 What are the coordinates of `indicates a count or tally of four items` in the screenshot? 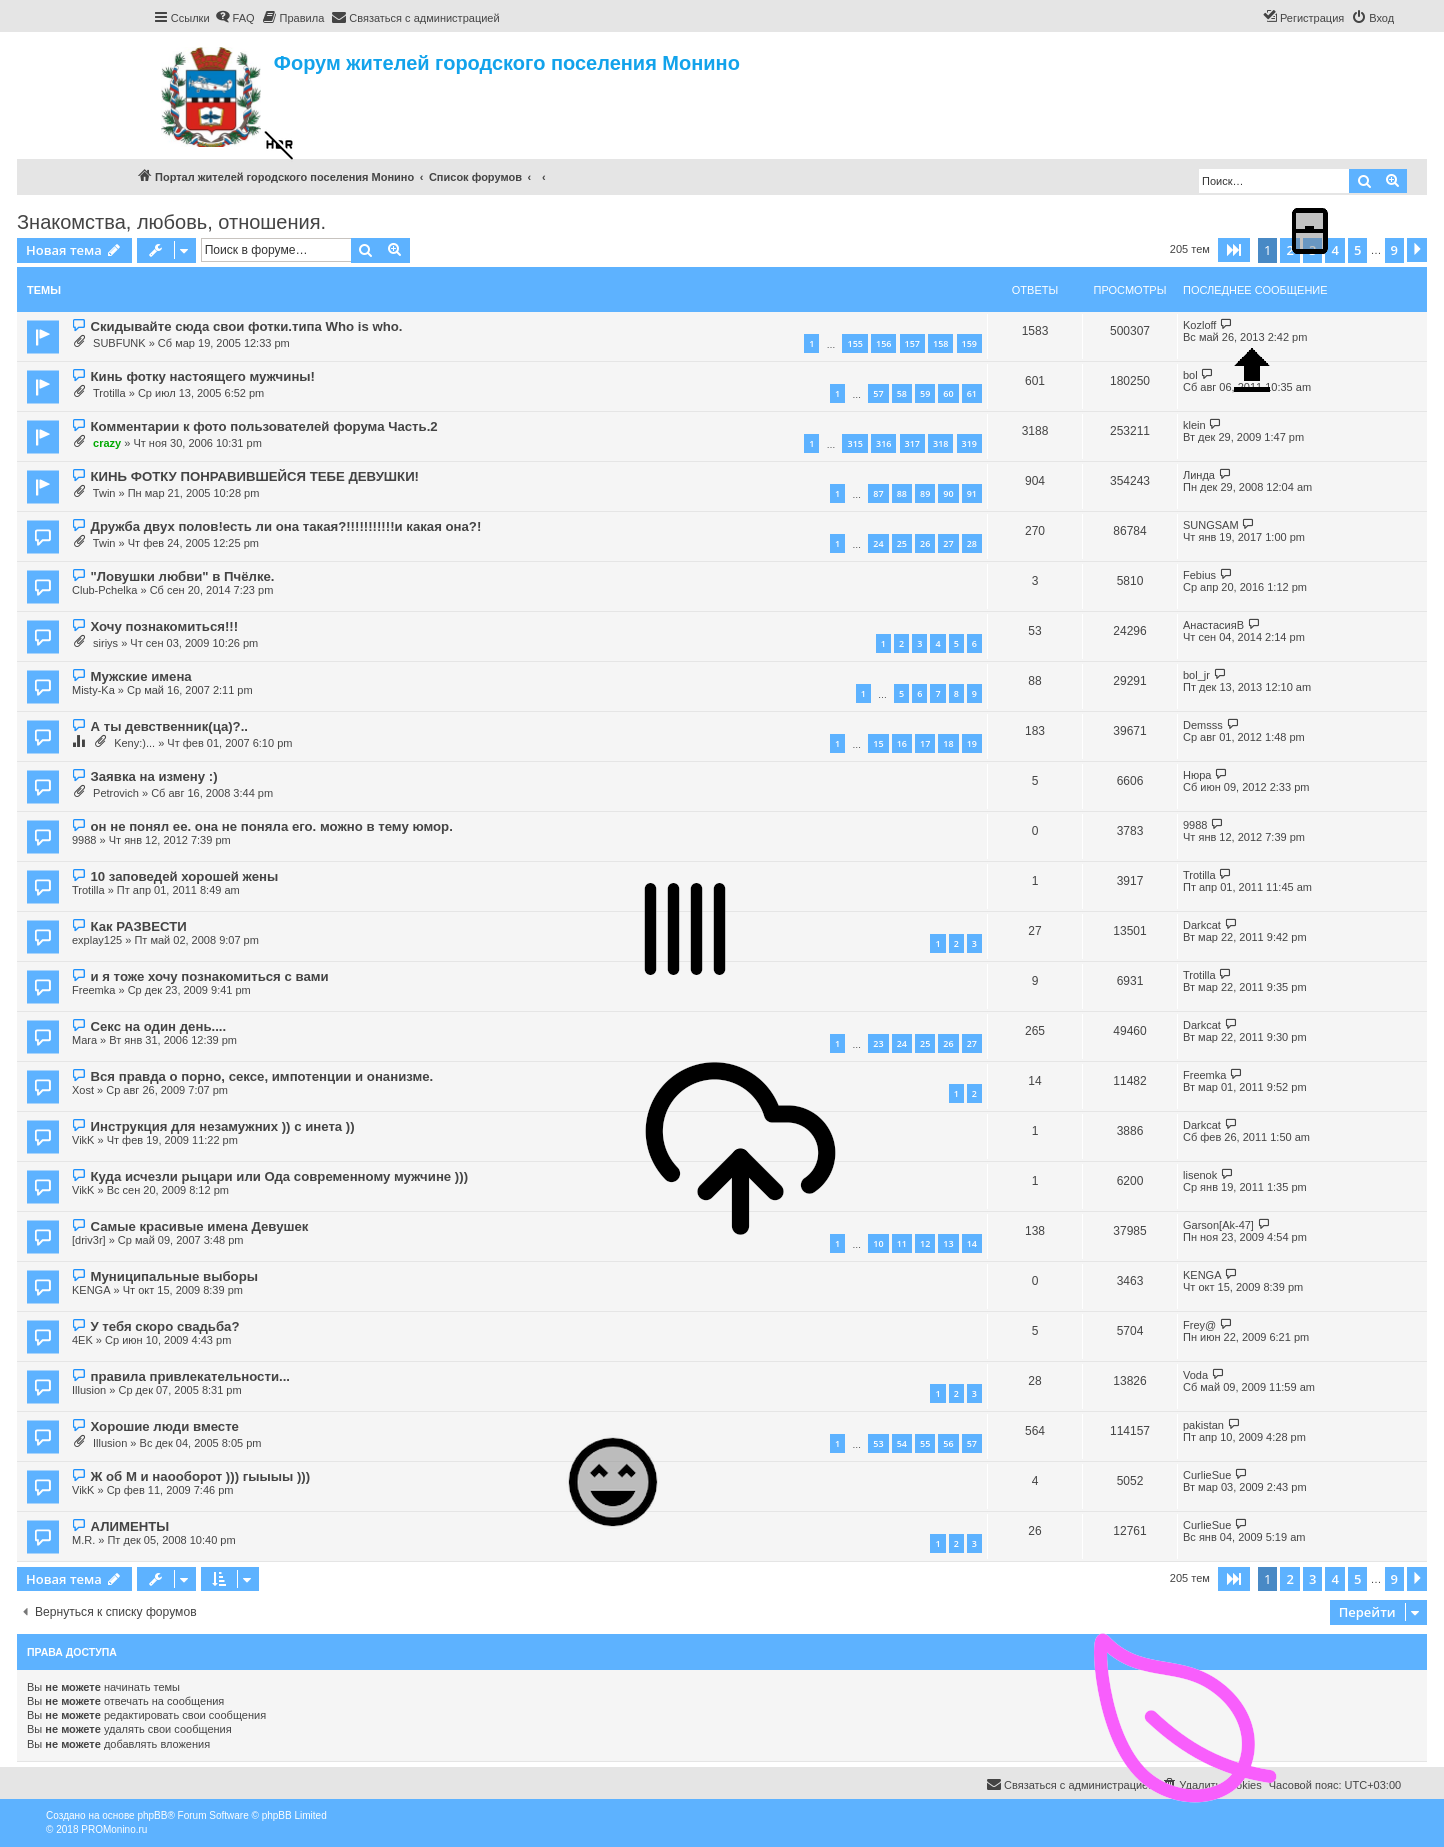 It's located at (685, 929).